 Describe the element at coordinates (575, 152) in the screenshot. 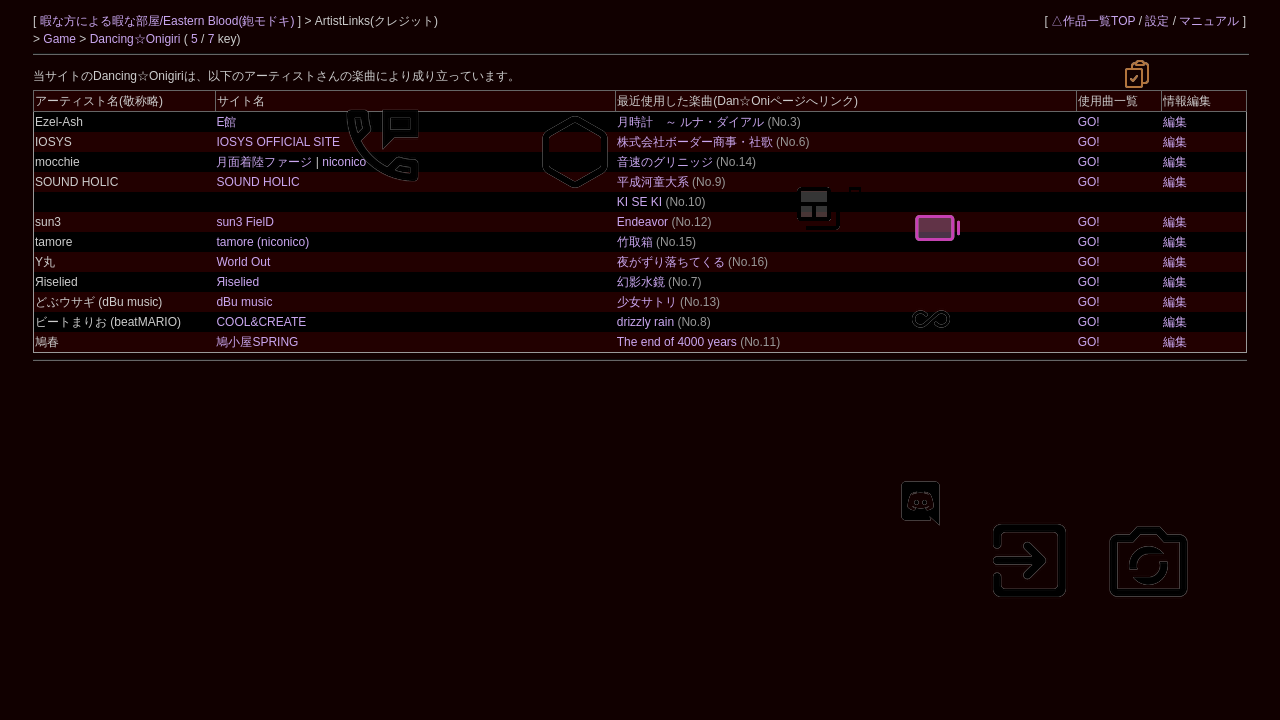

I see `indicates a hexagonal shape or geometric element` at that location.